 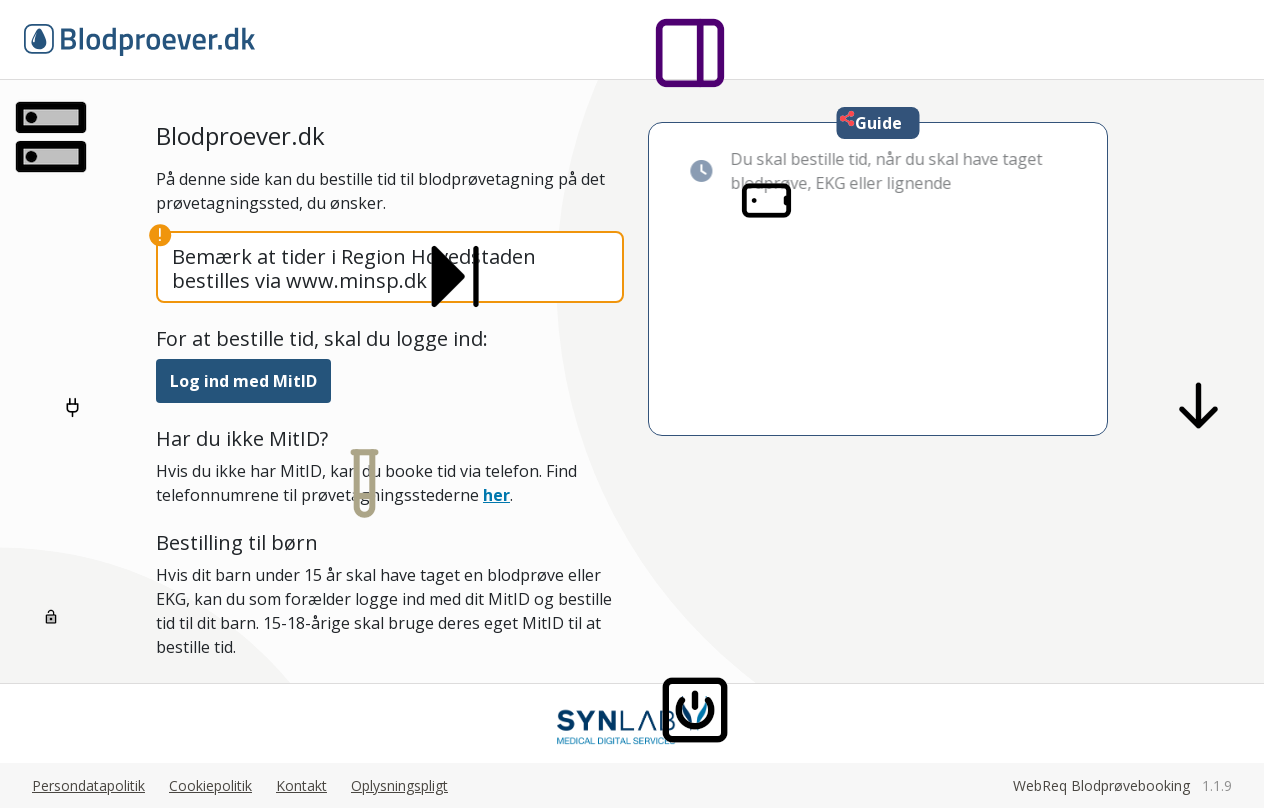 What do you see at coordinates (695, 710) in the screenshot?
I see `toggle power on or off` at bounding box center [695, 710].